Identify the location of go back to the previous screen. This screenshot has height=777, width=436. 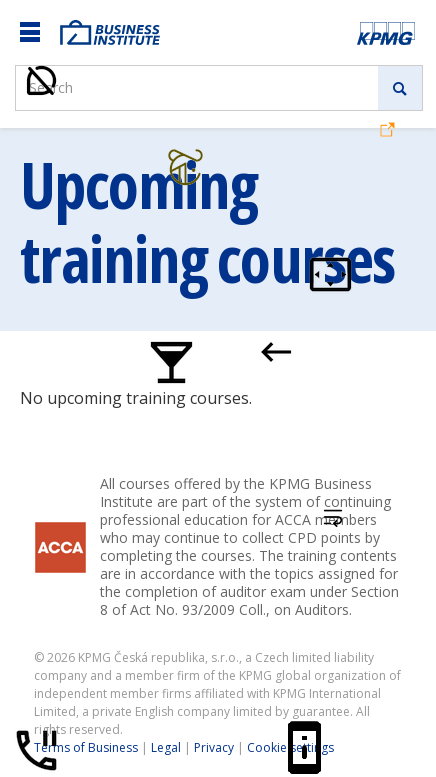
(276, 352).